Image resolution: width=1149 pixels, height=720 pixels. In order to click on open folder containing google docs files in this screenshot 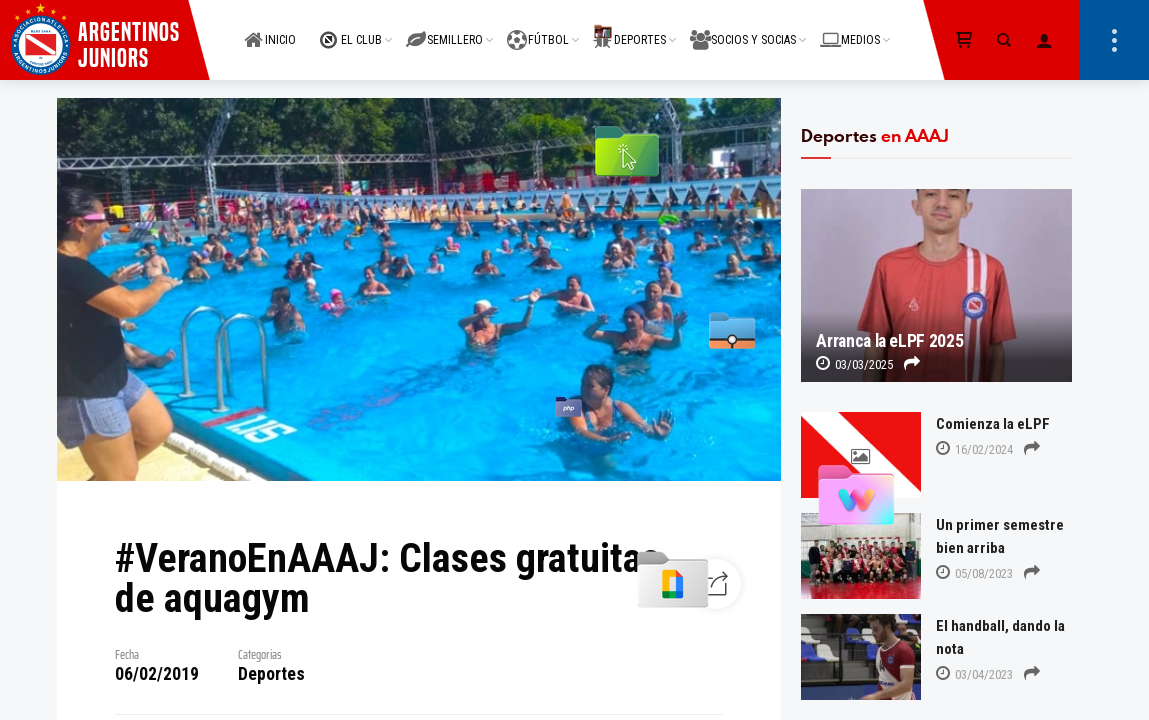, I will do `click(672, 581)`.